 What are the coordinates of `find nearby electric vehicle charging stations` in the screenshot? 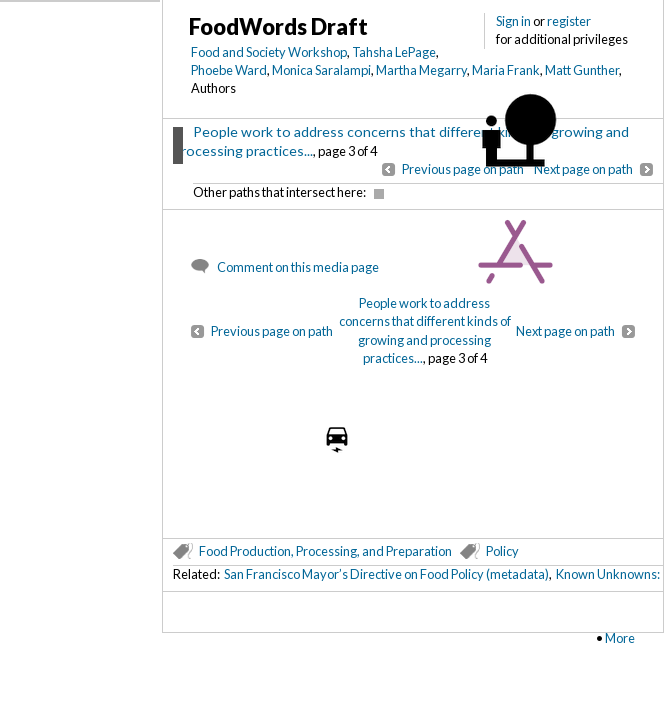 It's located at (337, 440).